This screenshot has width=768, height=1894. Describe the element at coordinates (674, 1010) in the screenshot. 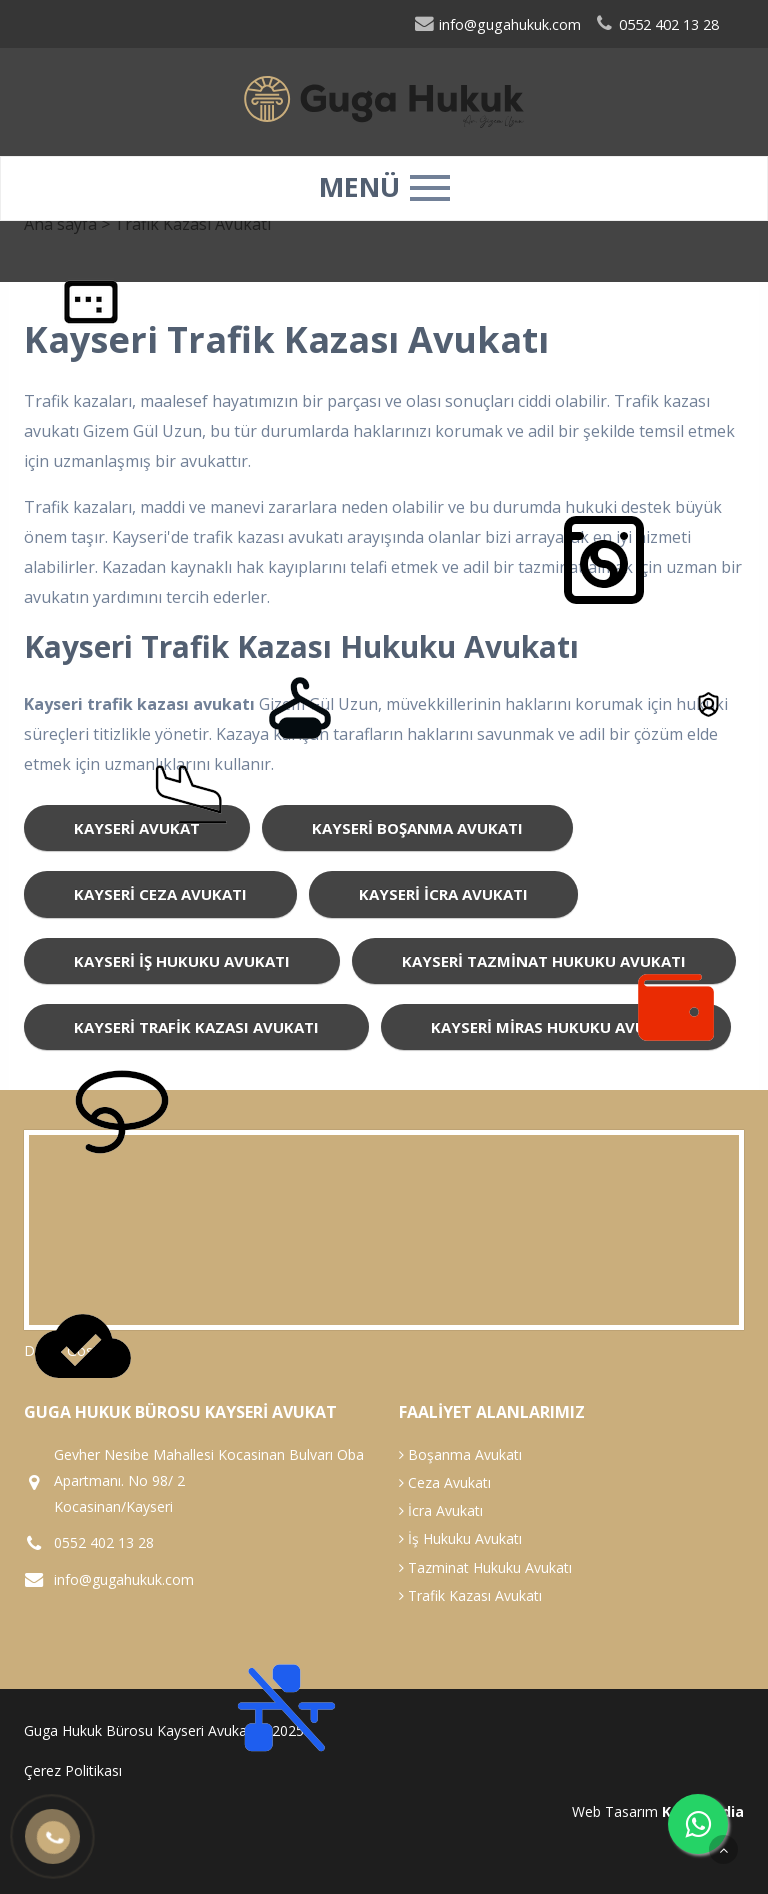

I see `access your wallet or payment methods` at that location.